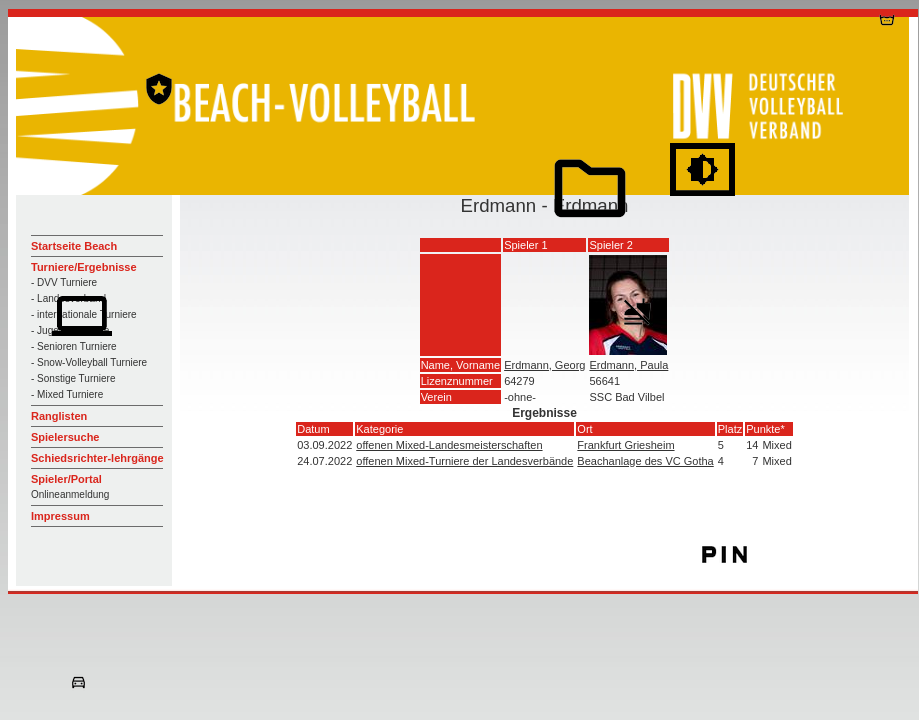 The height and width of the screenshot is (720, 919). Describe the element at coordinates (82, 316) in the screenshot. I see `access desktop or computer settings` at that location.